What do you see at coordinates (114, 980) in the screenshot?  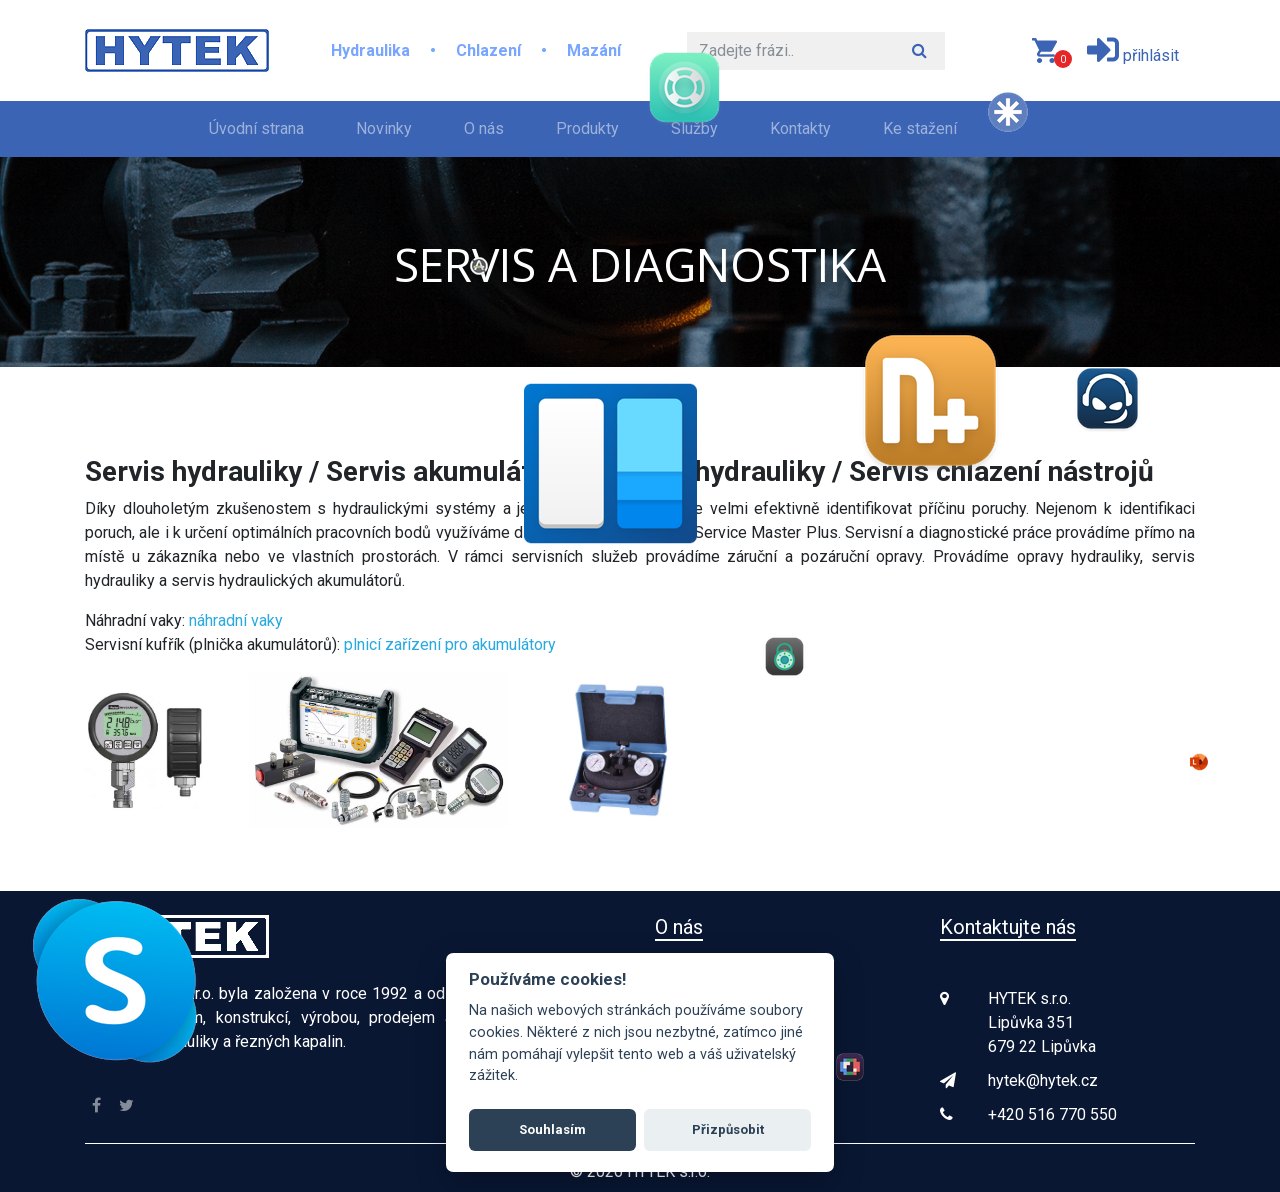 I see `open skype app` at bounding box center [114, 980].